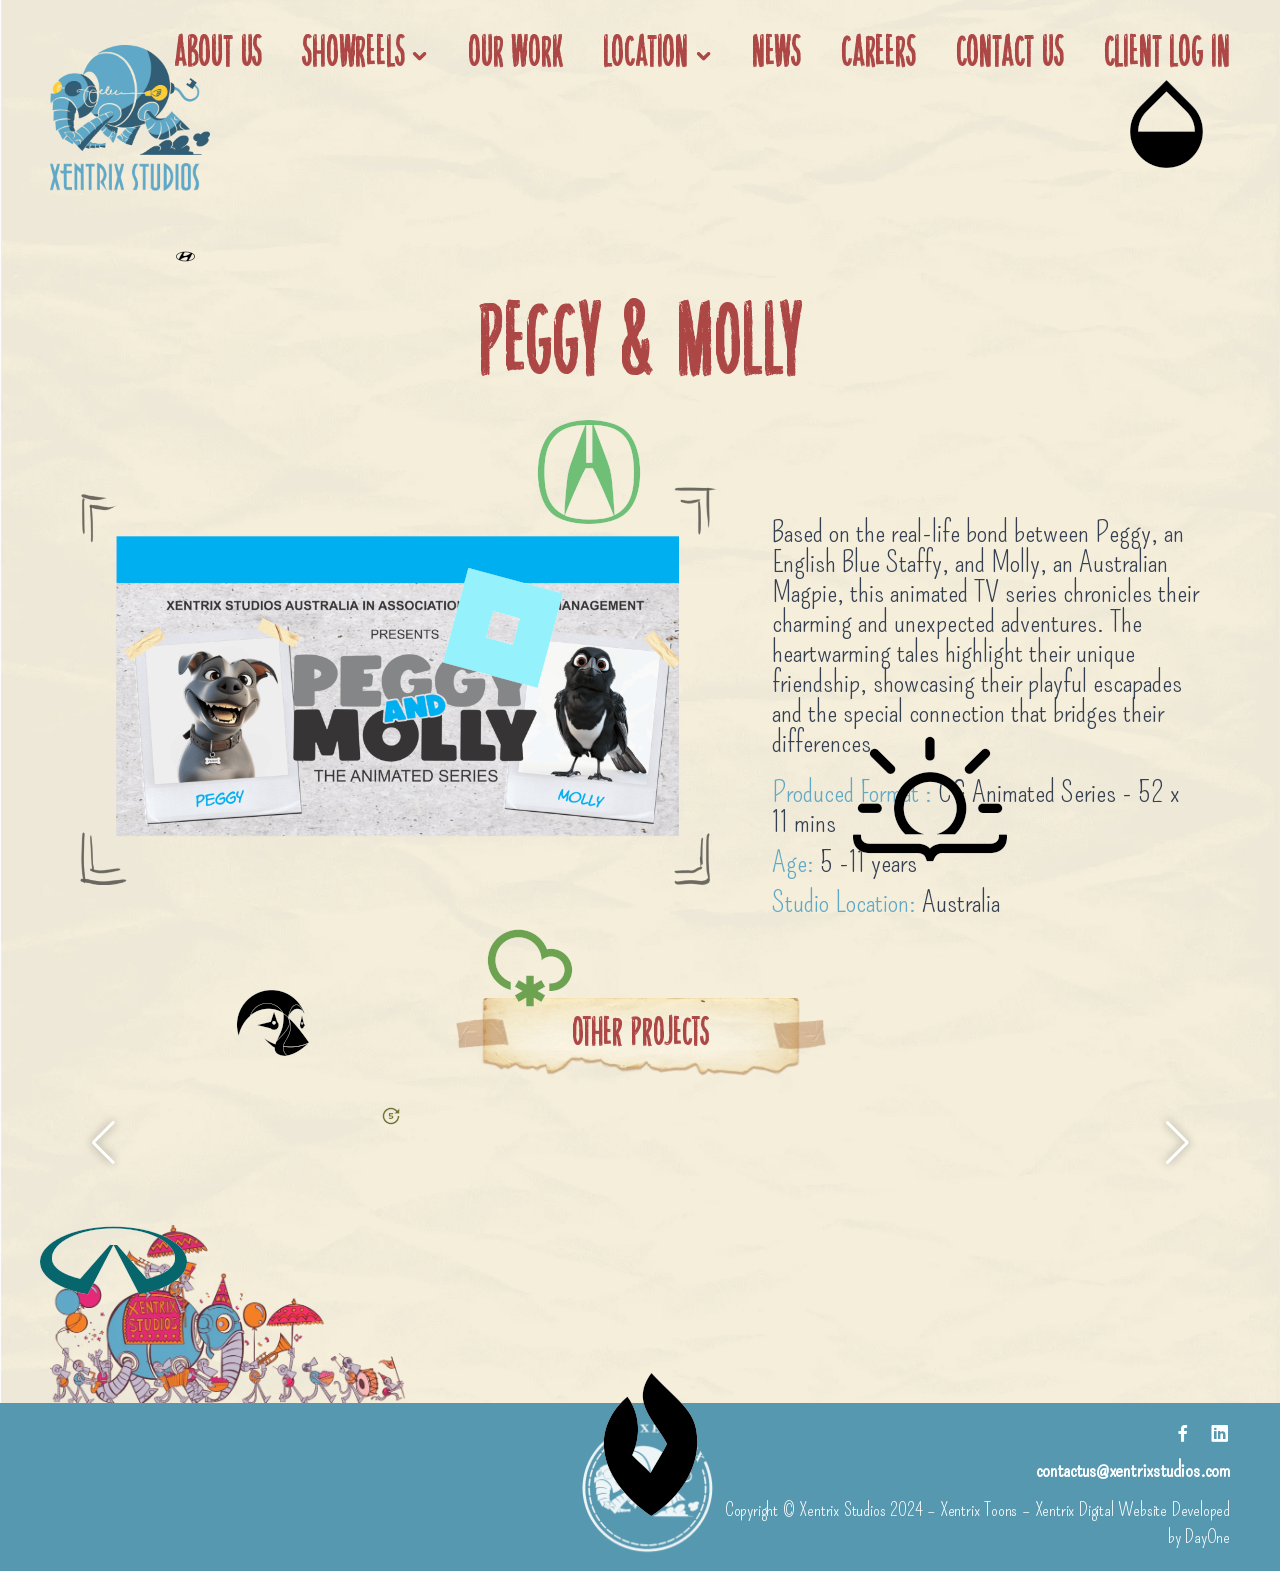 This screenshot has height=1571, width=1280. I want to click on skip forward 5 seconds in media playback, so click(391, 1116).